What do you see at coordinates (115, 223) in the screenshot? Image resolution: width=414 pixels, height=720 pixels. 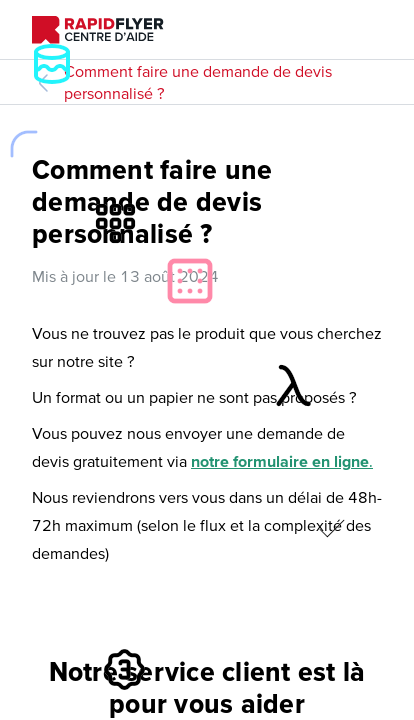 I see `open the phone dialpad` at bounding box center [115, 223].